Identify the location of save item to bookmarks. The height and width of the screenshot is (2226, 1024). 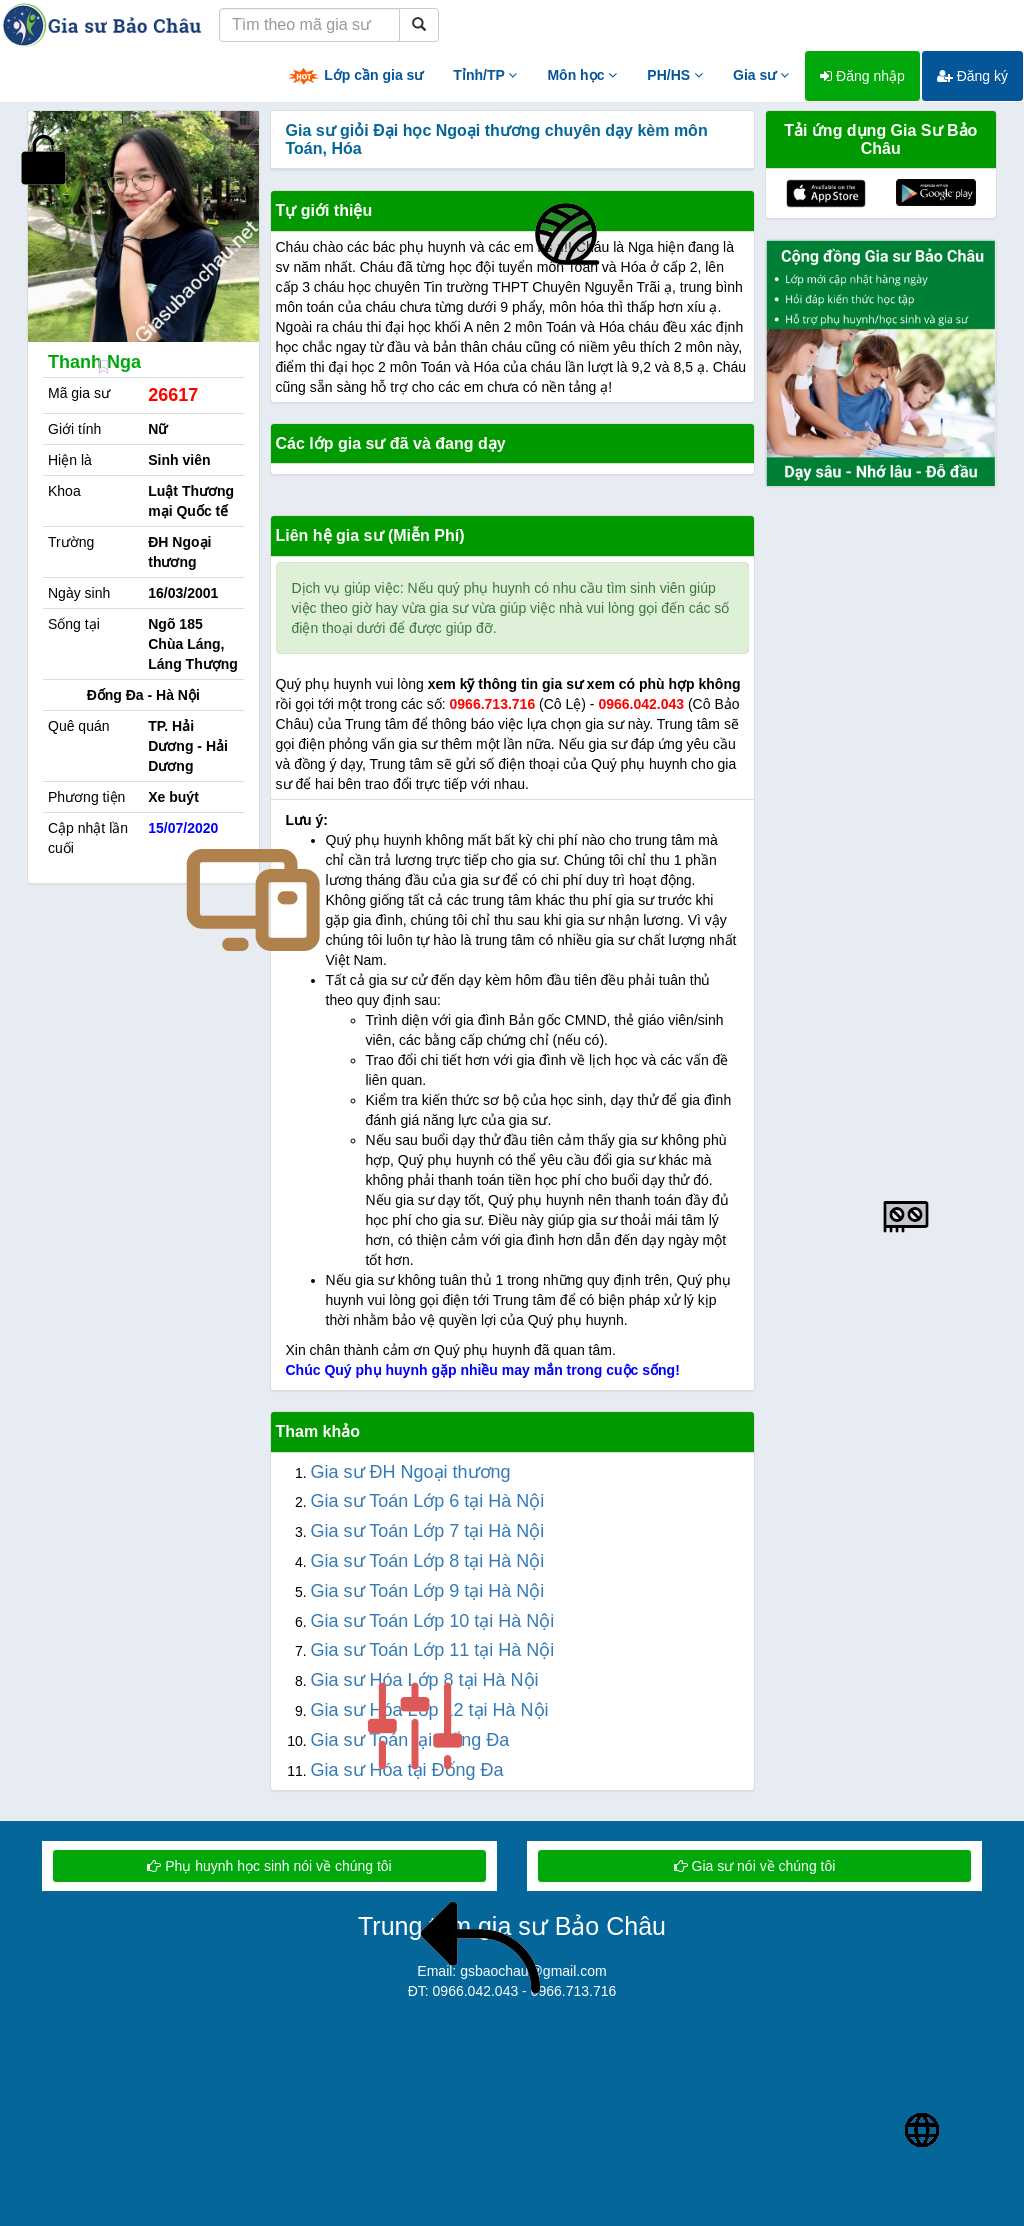
(103, 366).